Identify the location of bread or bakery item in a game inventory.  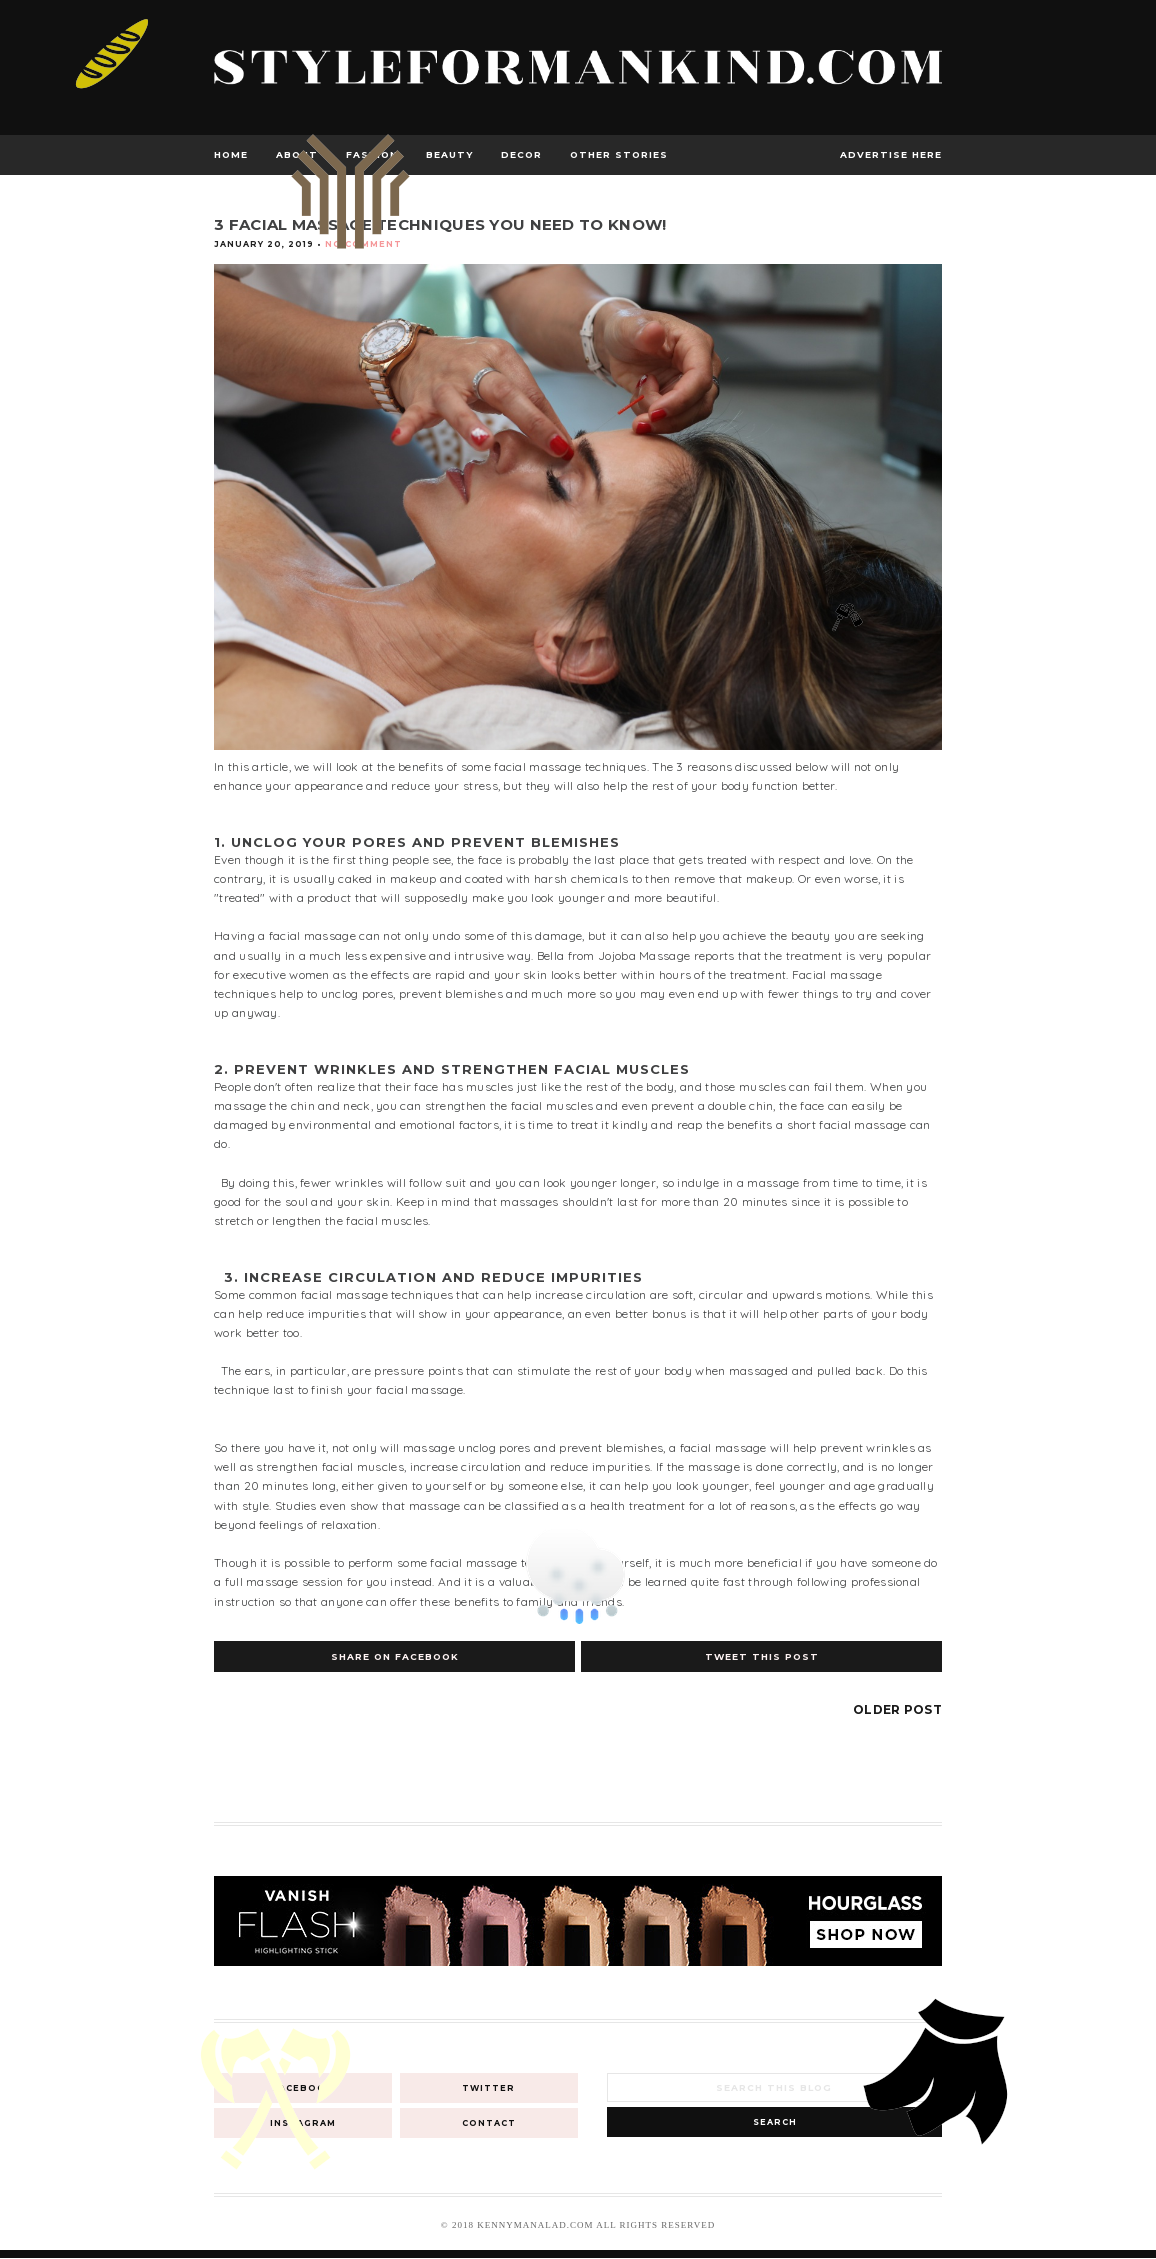
(112, 53).